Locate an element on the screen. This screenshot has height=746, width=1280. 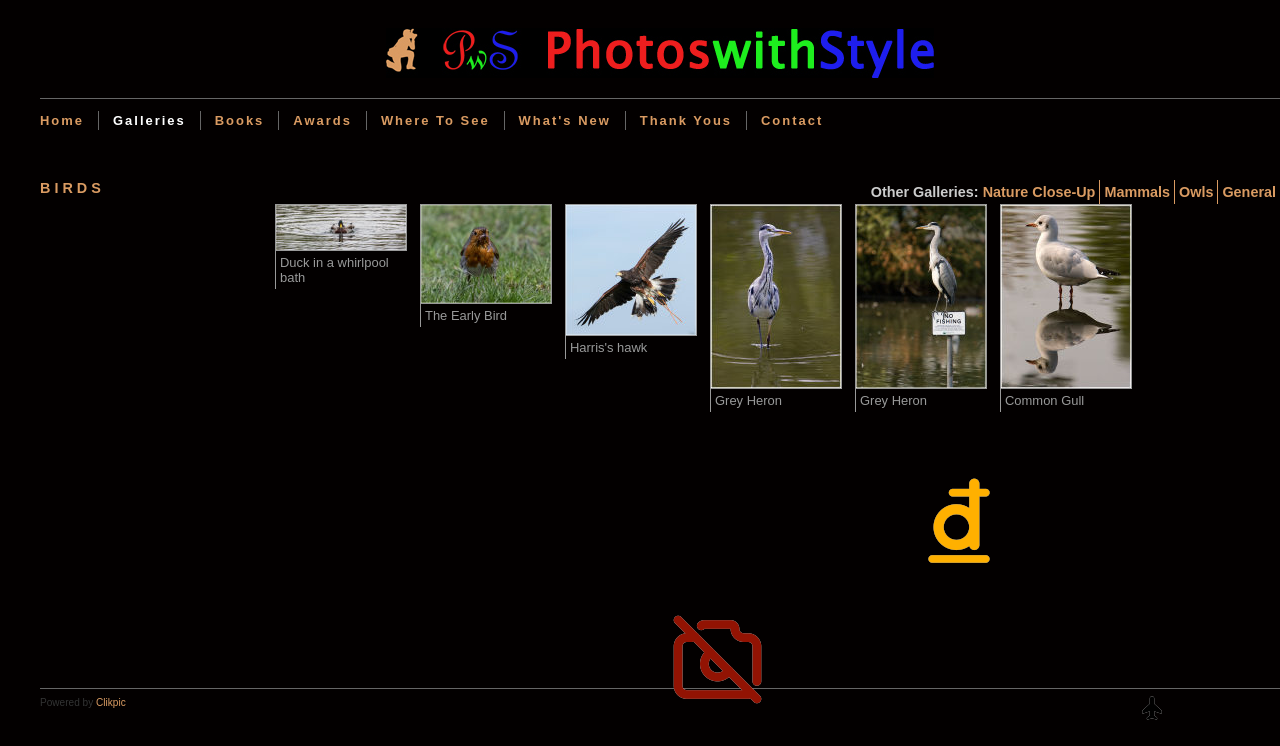
indicates Vietnamese dong currency is located at coordinates (959, 522).